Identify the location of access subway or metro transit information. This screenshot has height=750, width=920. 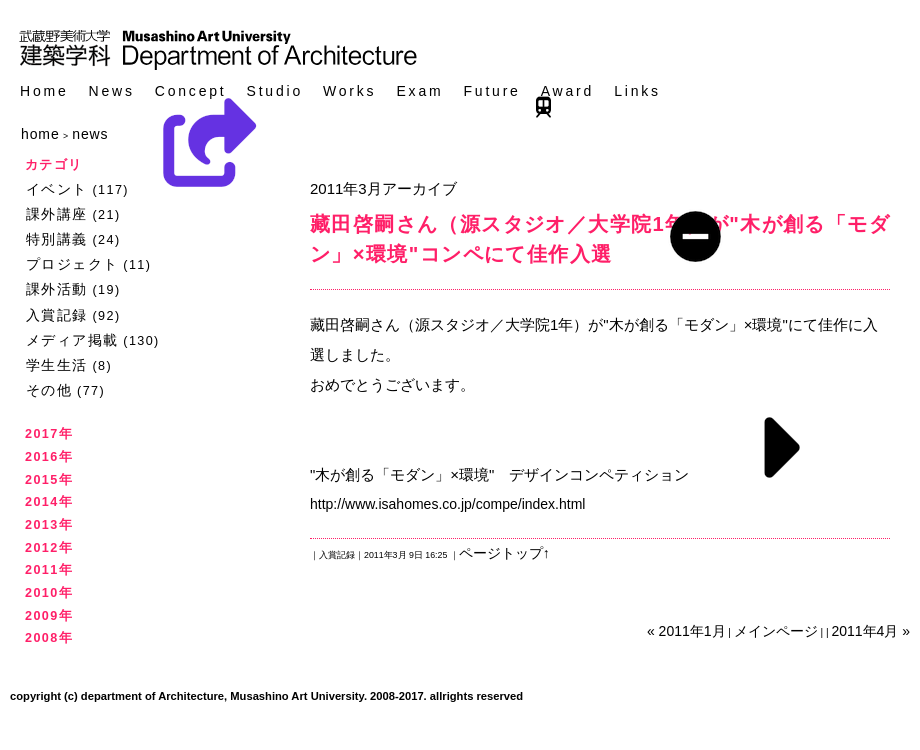
(543, 106).